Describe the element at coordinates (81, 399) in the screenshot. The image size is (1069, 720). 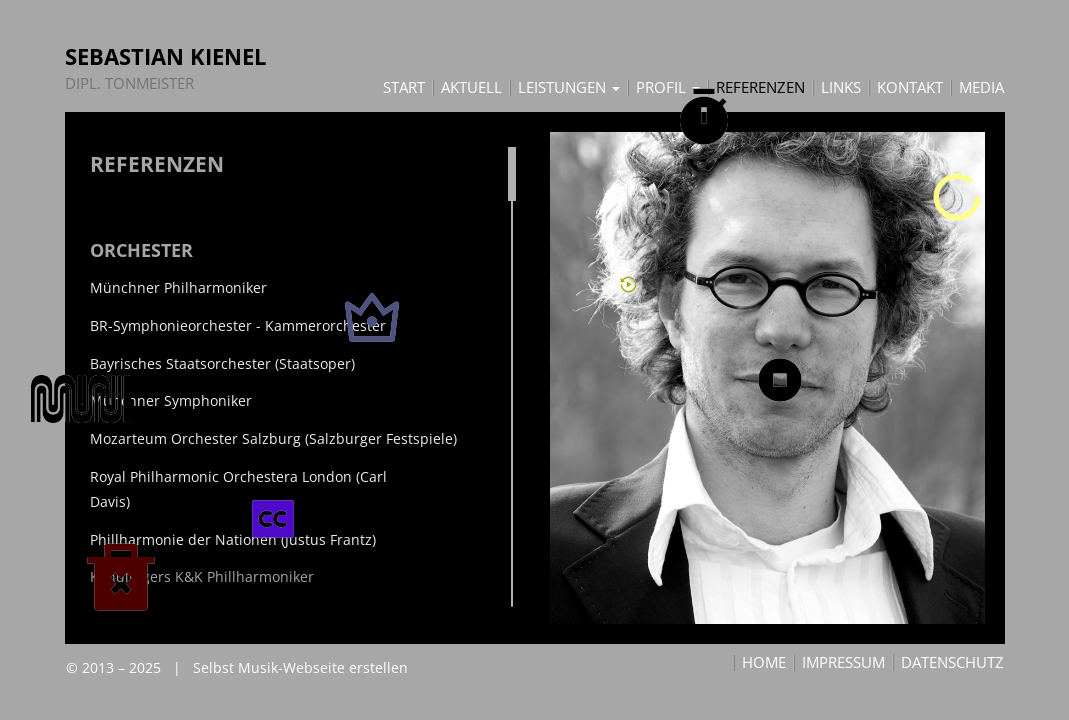
I see `san francisco municipal railway (muni) logo` at that location.